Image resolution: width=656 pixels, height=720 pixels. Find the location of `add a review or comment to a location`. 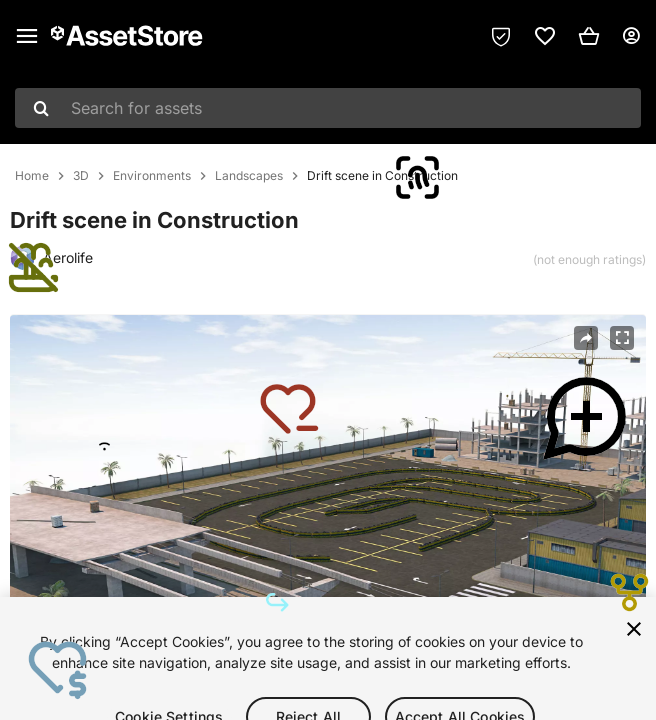

add a review or comment to a location is located at coordinates (586, 416).